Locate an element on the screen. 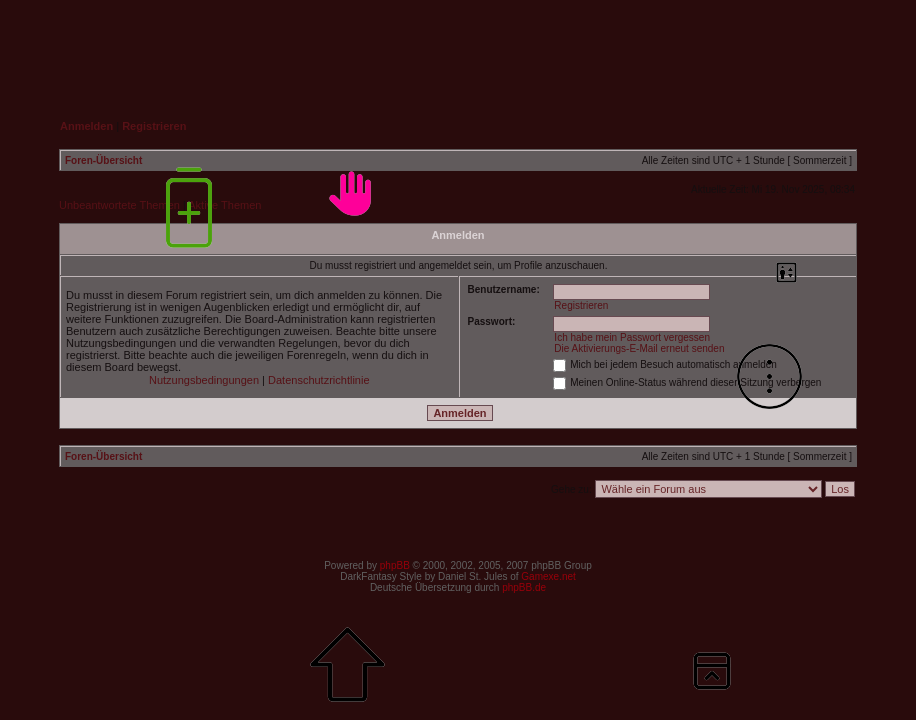  upvote or like content is located at coordinates (347, 667).